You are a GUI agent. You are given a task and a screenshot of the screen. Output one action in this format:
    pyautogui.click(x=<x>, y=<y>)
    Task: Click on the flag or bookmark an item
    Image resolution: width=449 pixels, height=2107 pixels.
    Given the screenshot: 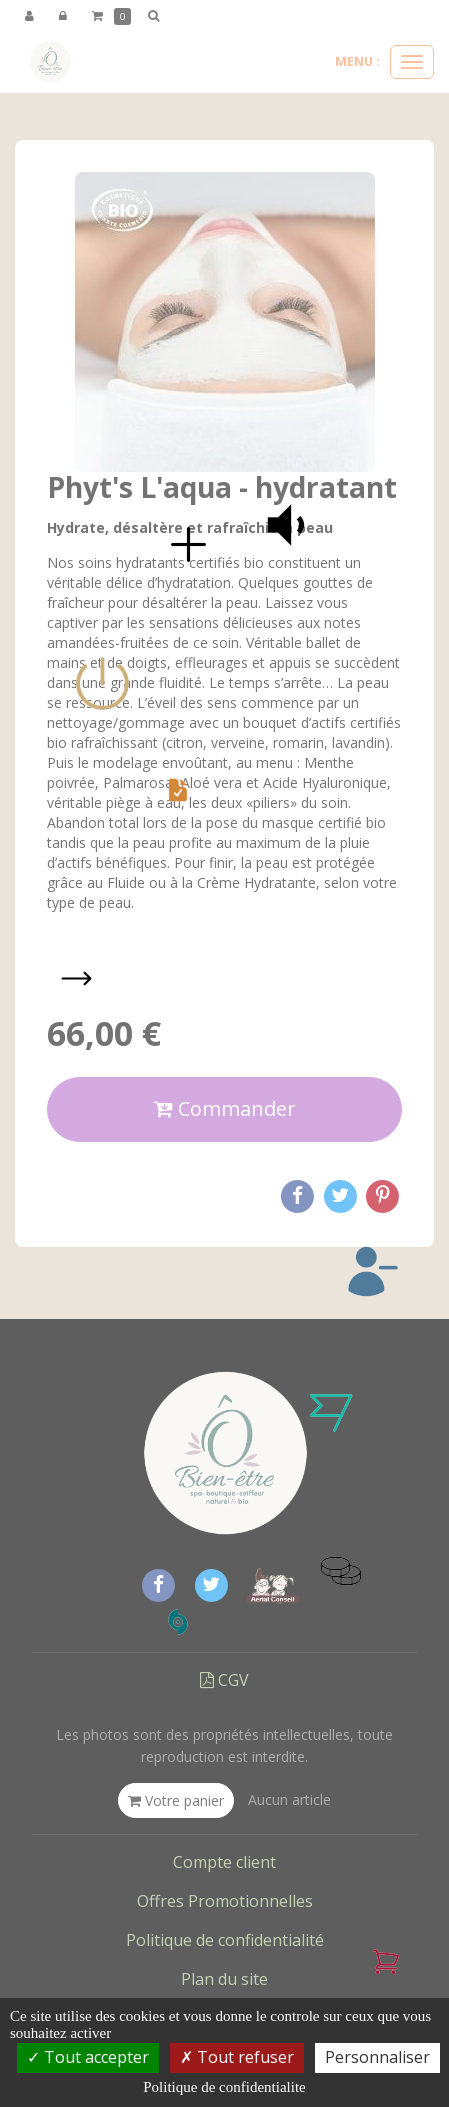 What is the action you would take?
    pyautogui.click(x=329, y=1410)
    